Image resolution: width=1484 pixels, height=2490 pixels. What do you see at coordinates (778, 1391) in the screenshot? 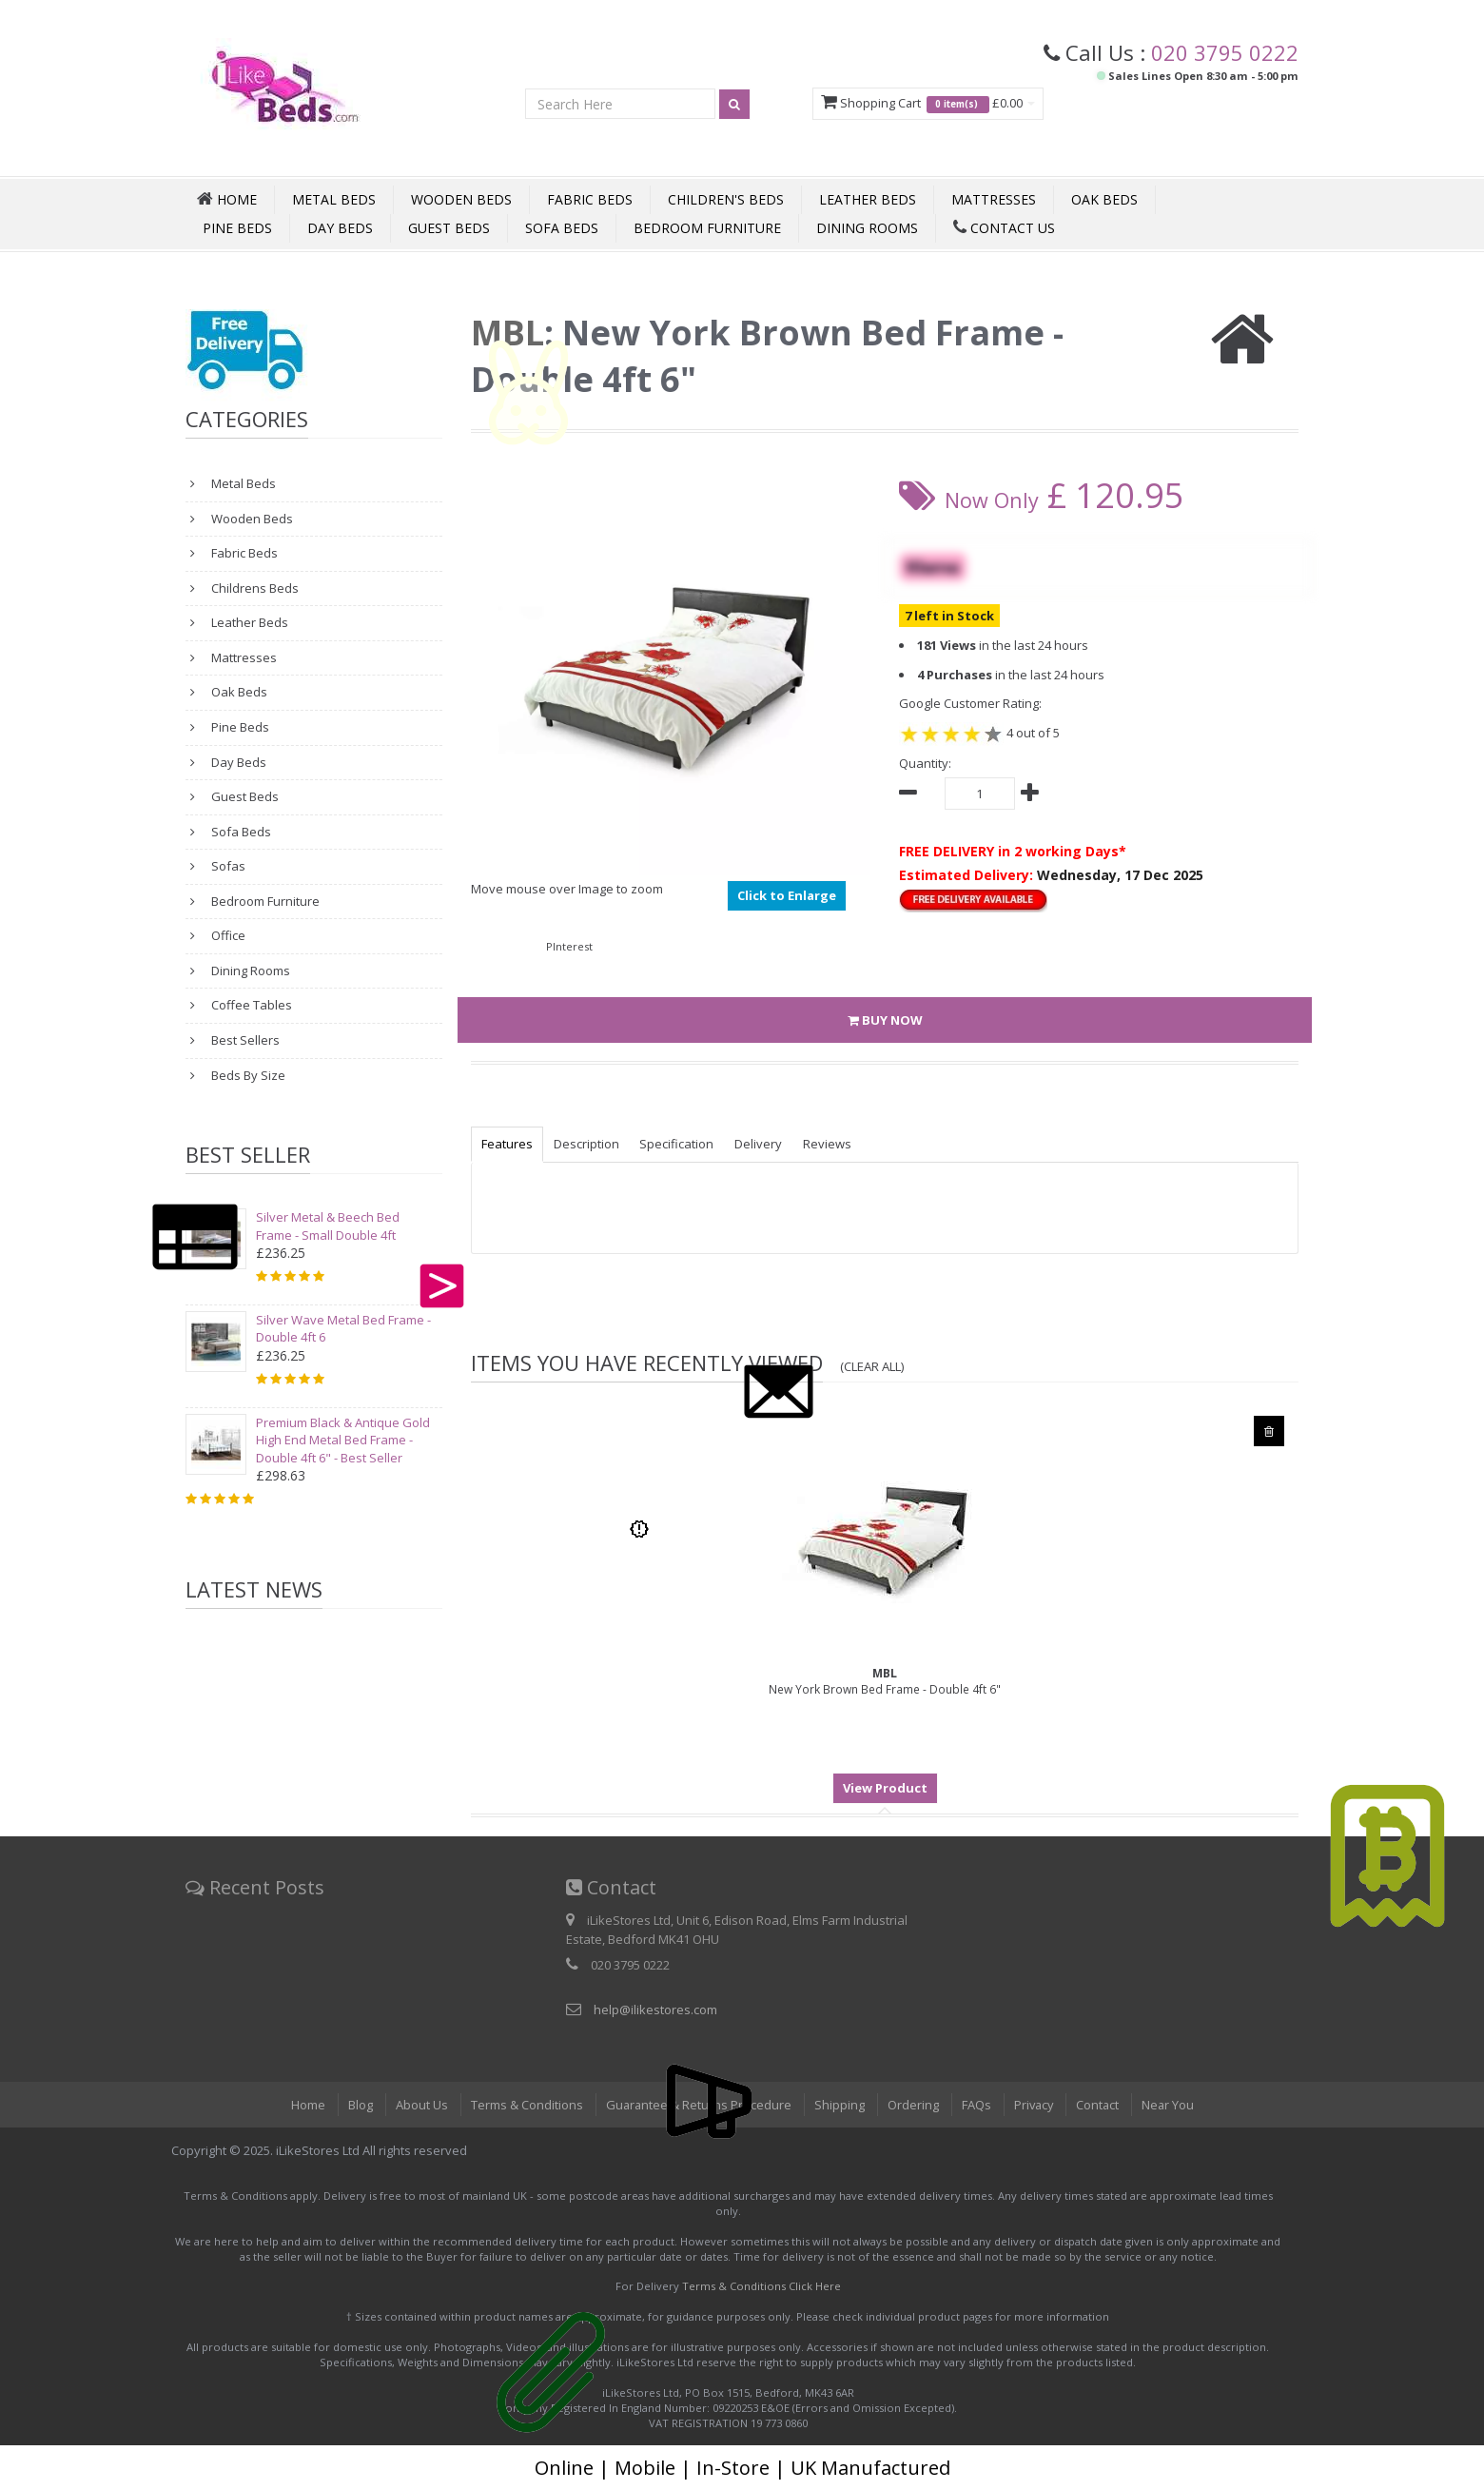
I see `access your email inbox` at bounding box center [778, 1391].